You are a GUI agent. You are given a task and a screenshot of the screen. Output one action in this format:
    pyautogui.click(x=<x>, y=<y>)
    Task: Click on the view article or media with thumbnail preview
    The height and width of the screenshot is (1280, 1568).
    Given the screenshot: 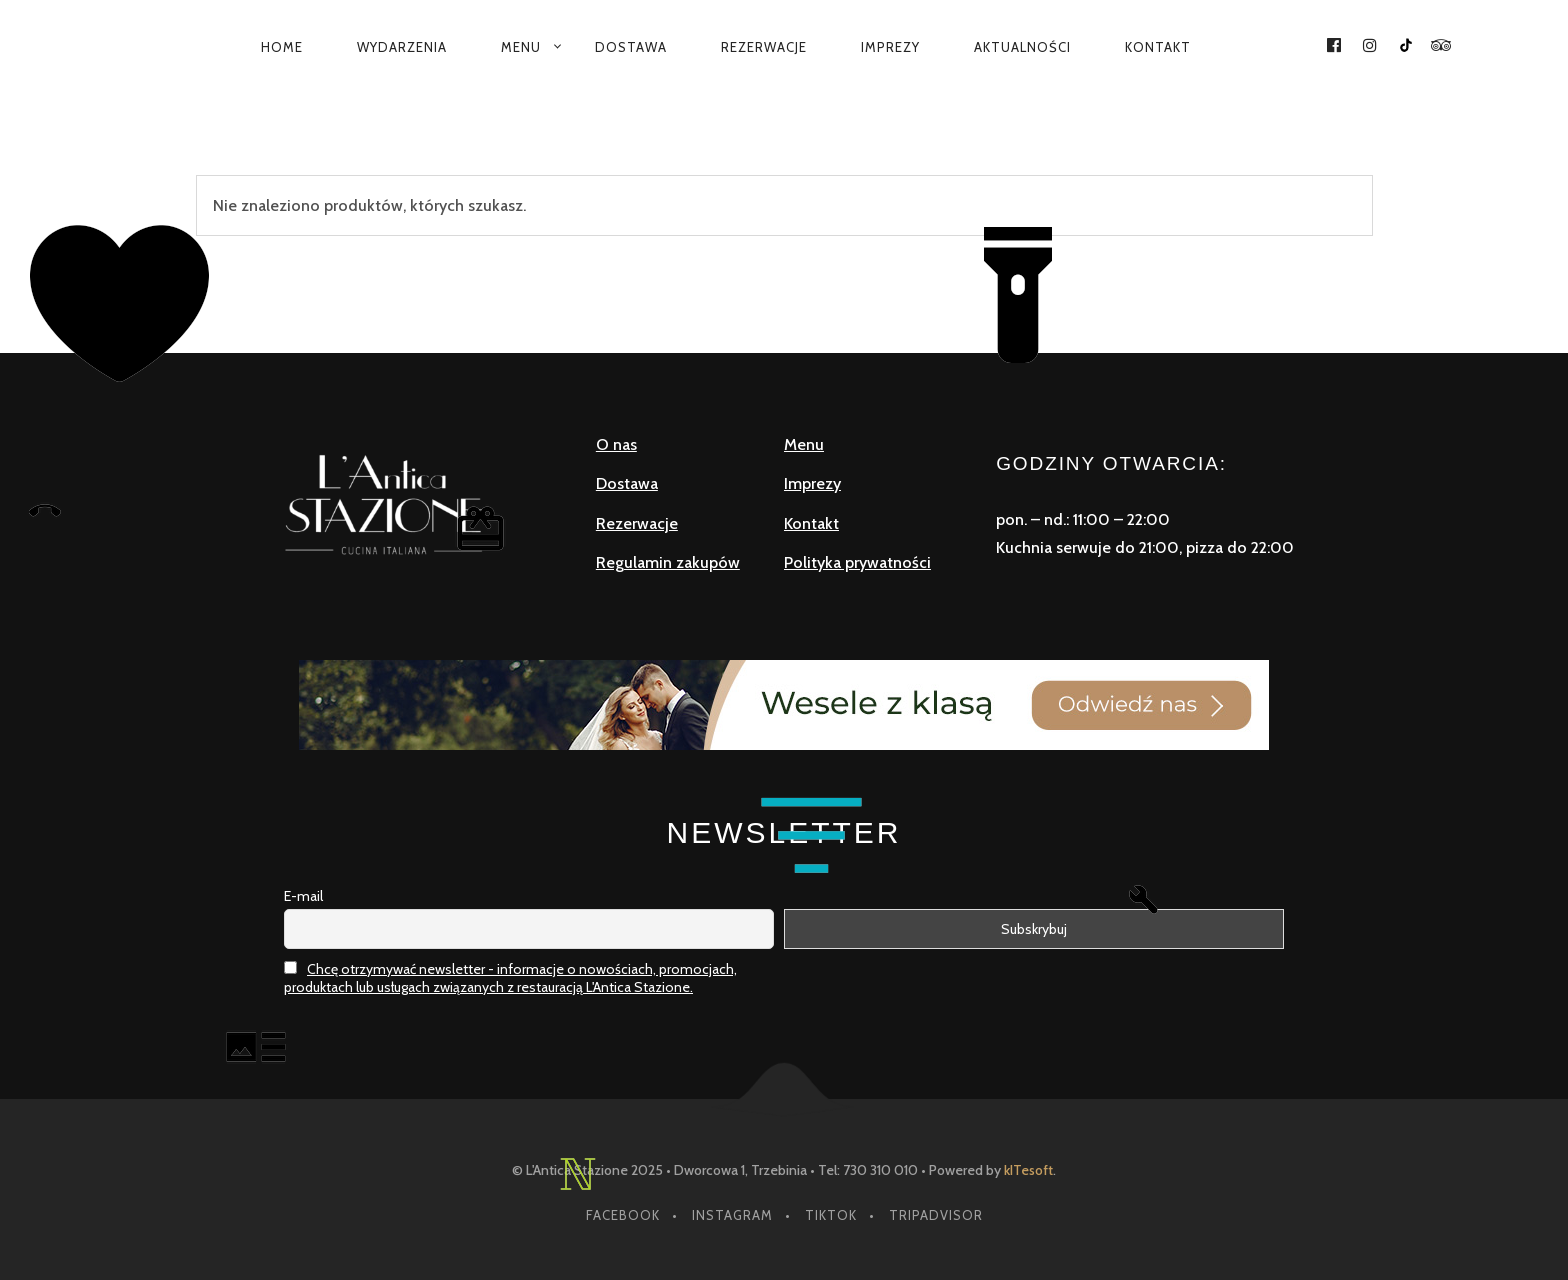 What is the action you would take?
    pyautogui.click(x=256, y=1047)
    